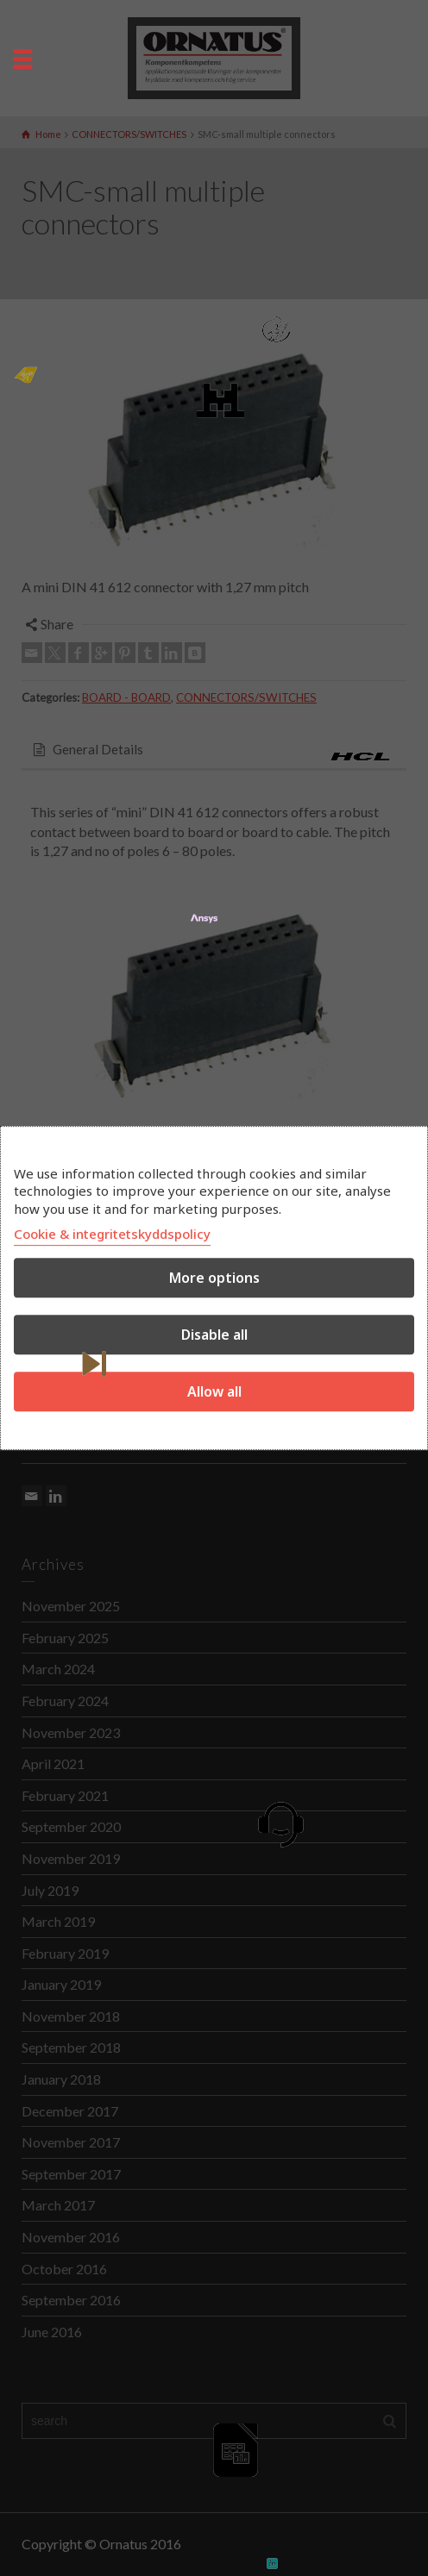 The height and width of the screenshot is (2576, 428). I want to click on open InVision app, so click(272, 2563).